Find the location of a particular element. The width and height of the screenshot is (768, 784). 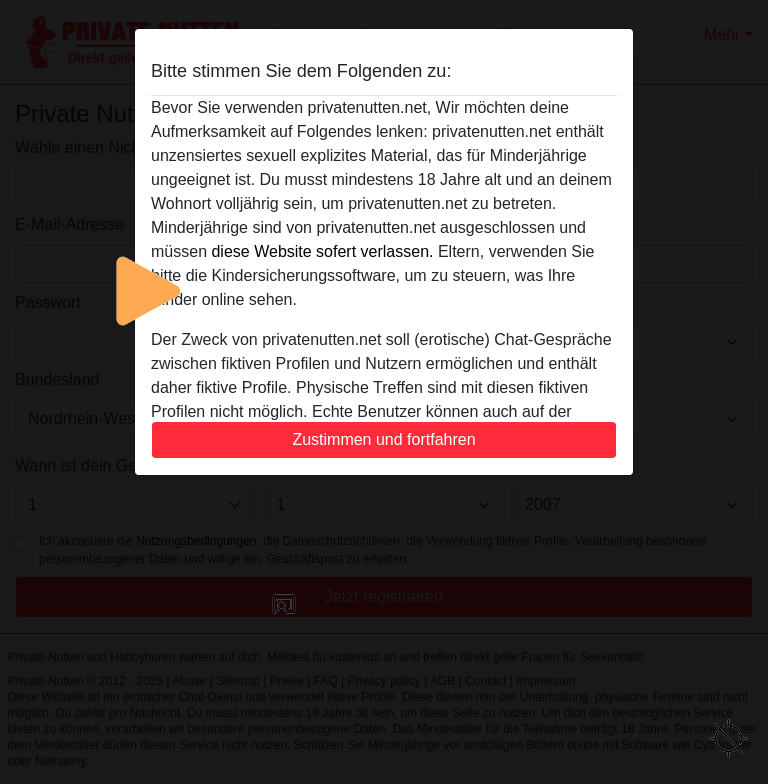

access teaching or presentation tools is located at coordinates (284, 604).